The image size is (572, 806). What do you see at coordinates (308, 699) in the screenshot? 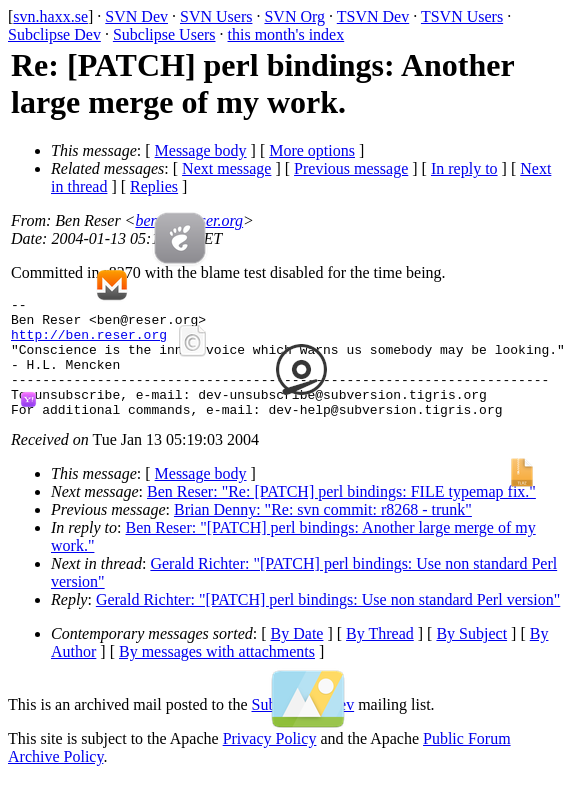
I see `open graphics applications folder` at bounding box center [308, 699].